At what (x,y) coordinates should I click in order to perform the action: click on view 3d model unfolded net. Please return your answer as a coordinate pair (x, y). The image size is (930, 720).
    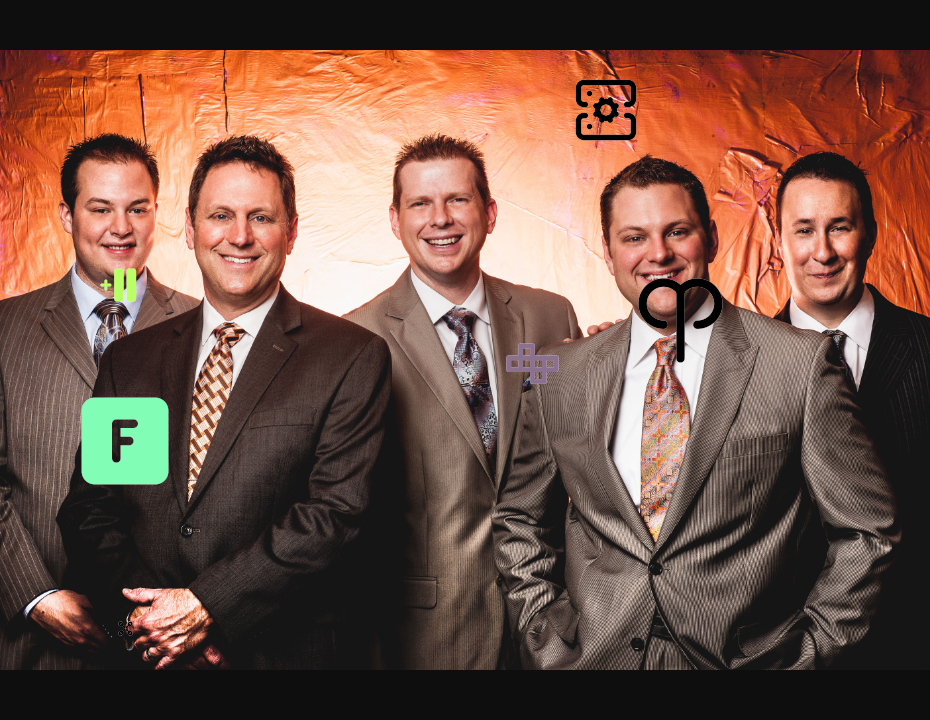
    Looking at the image, I should click on (532, 362).